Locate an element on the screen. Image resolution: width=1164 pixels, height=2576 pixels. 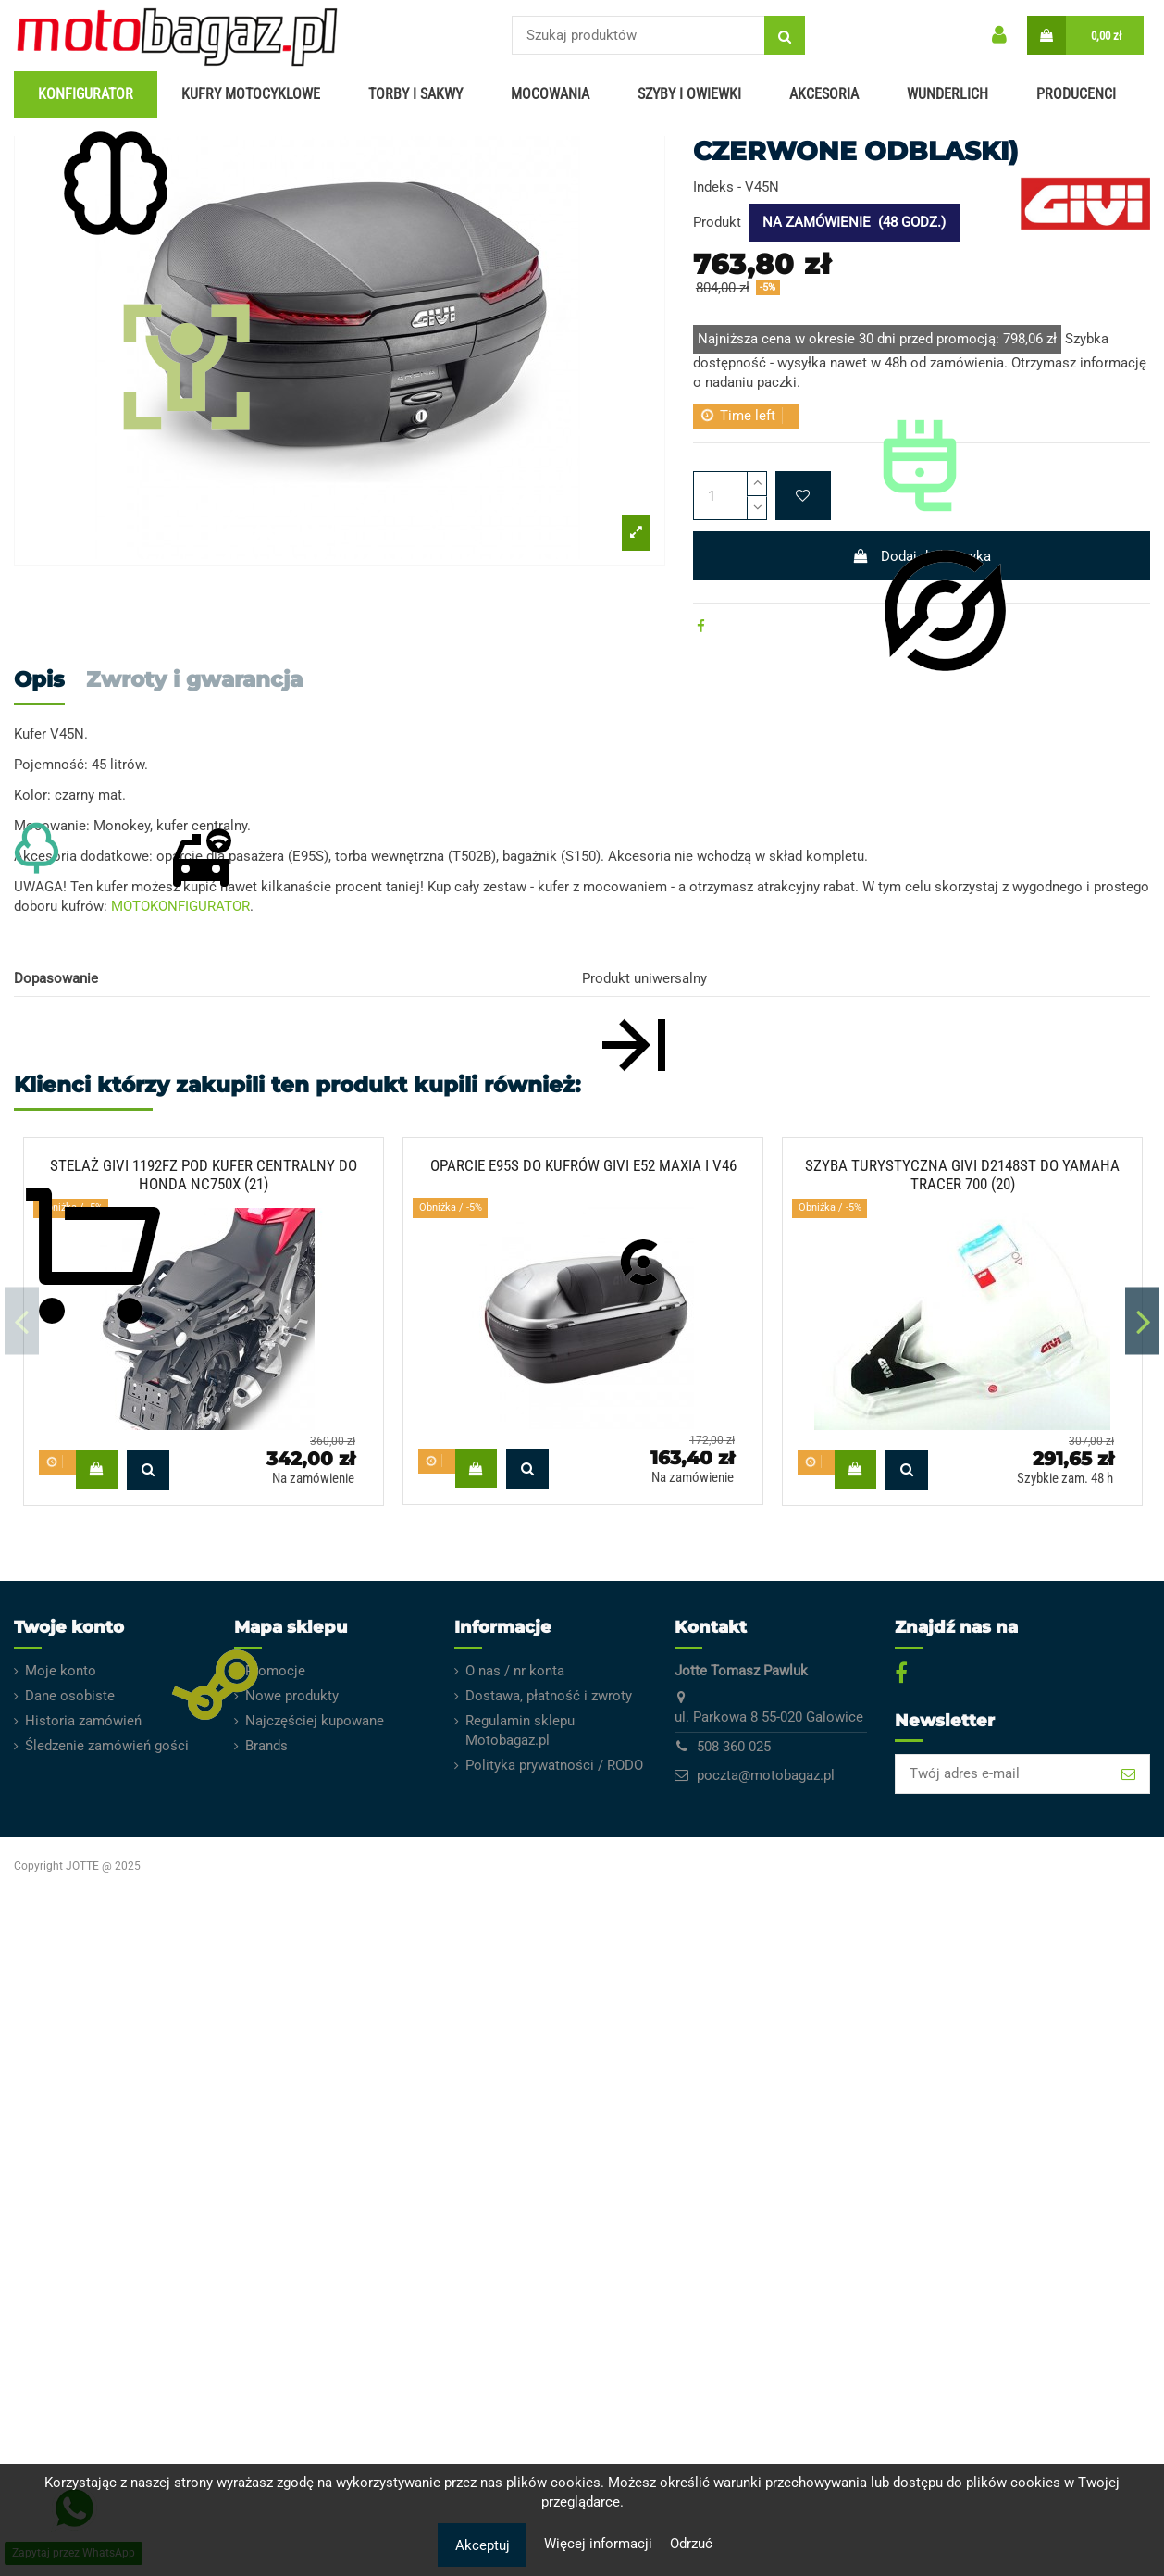
scan or verify user identity is located at coordinates (186, 367).